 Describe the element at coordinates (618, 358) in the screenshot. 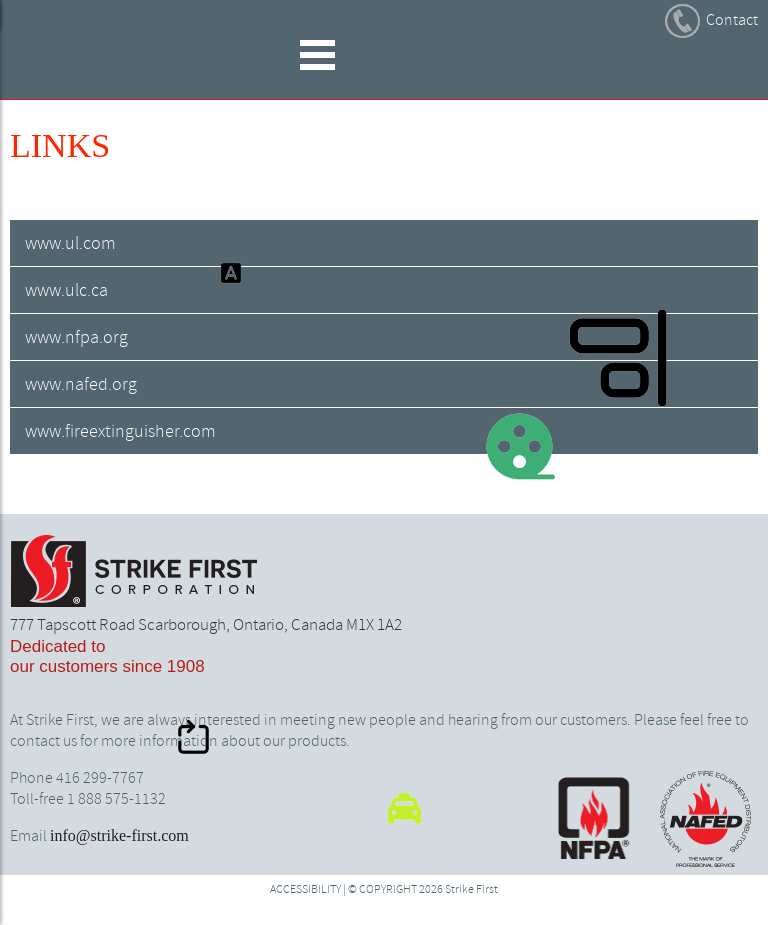

I see `align items to the bottom edge` at that location.